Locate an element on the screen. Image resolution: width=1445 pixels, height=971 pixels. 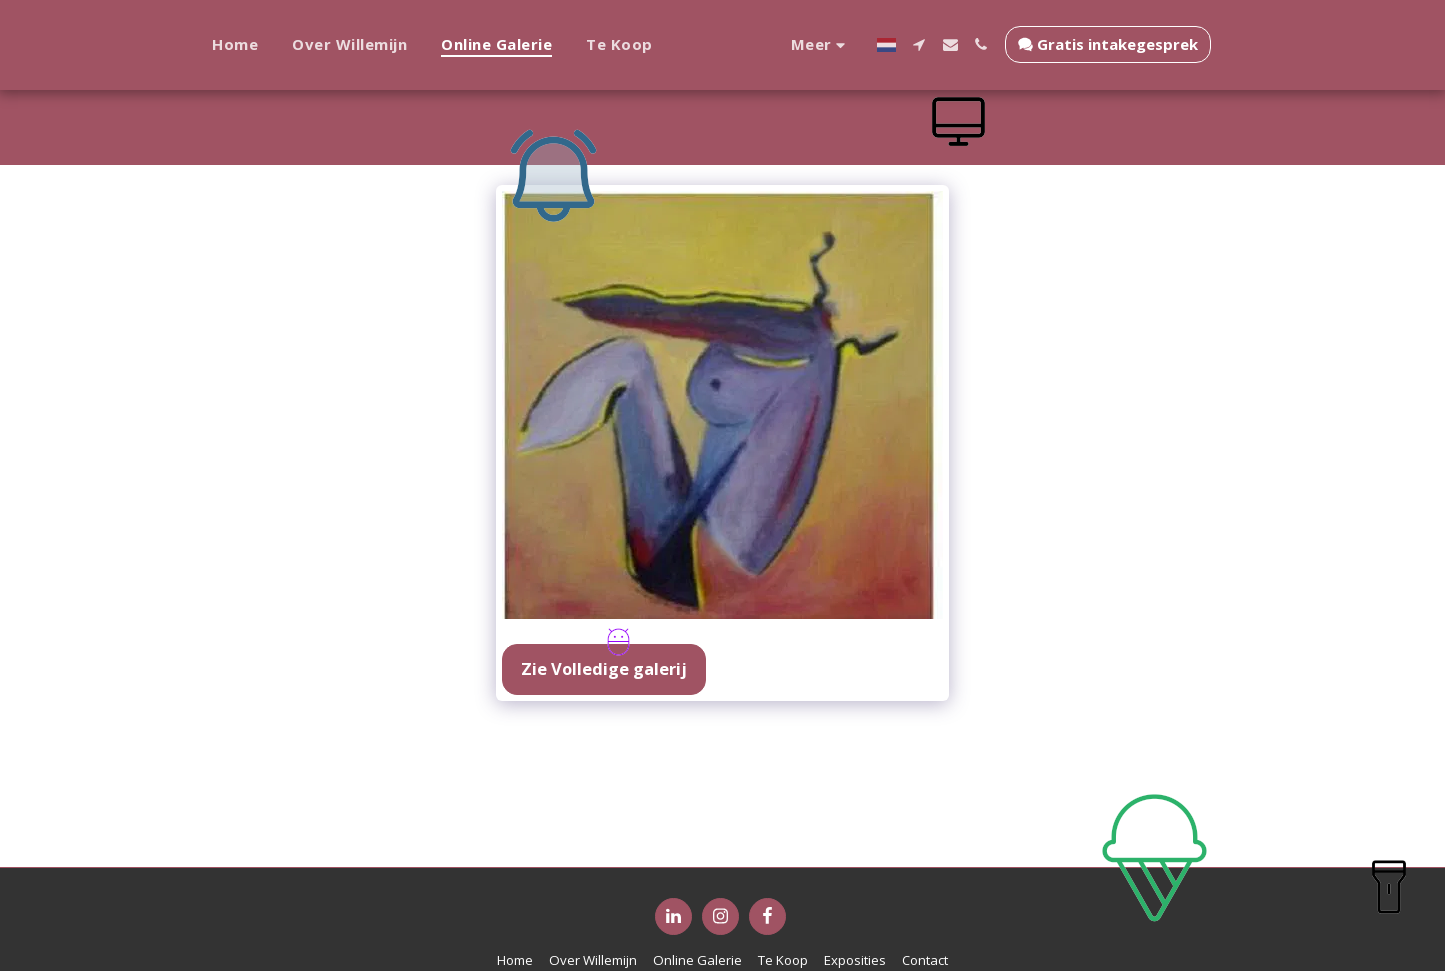
android device or system settings is located at coordinates (618, 641).